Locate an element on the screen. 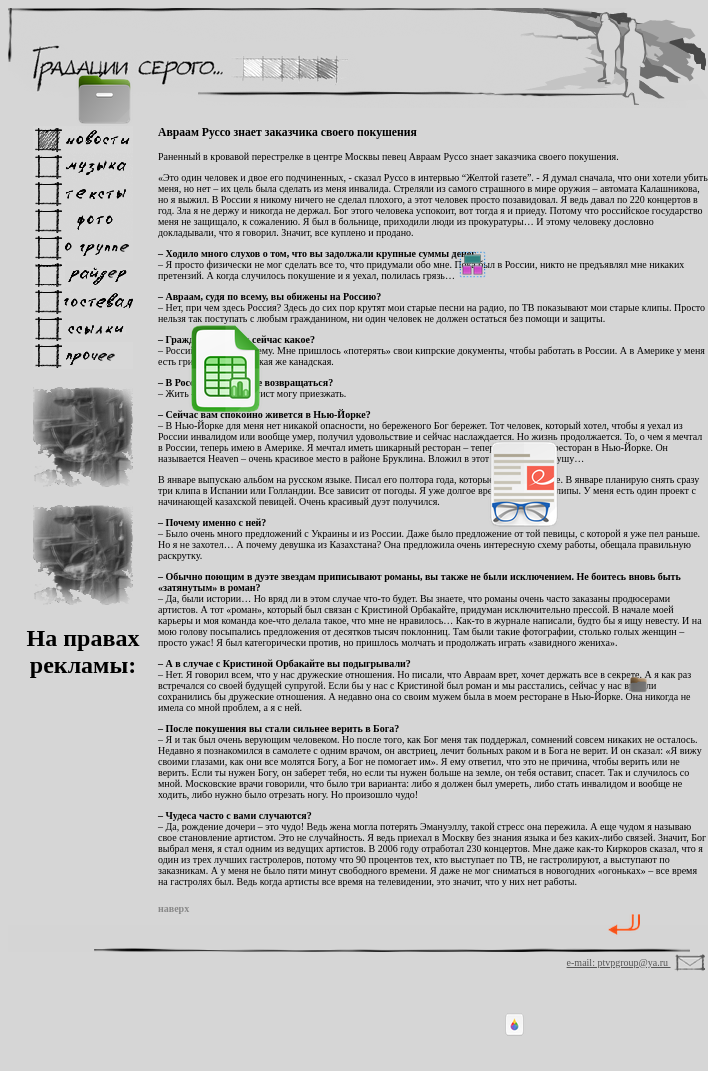 This screenshot has height=1071, width=708. open evince document viewer is located at coordinates (524, 484).